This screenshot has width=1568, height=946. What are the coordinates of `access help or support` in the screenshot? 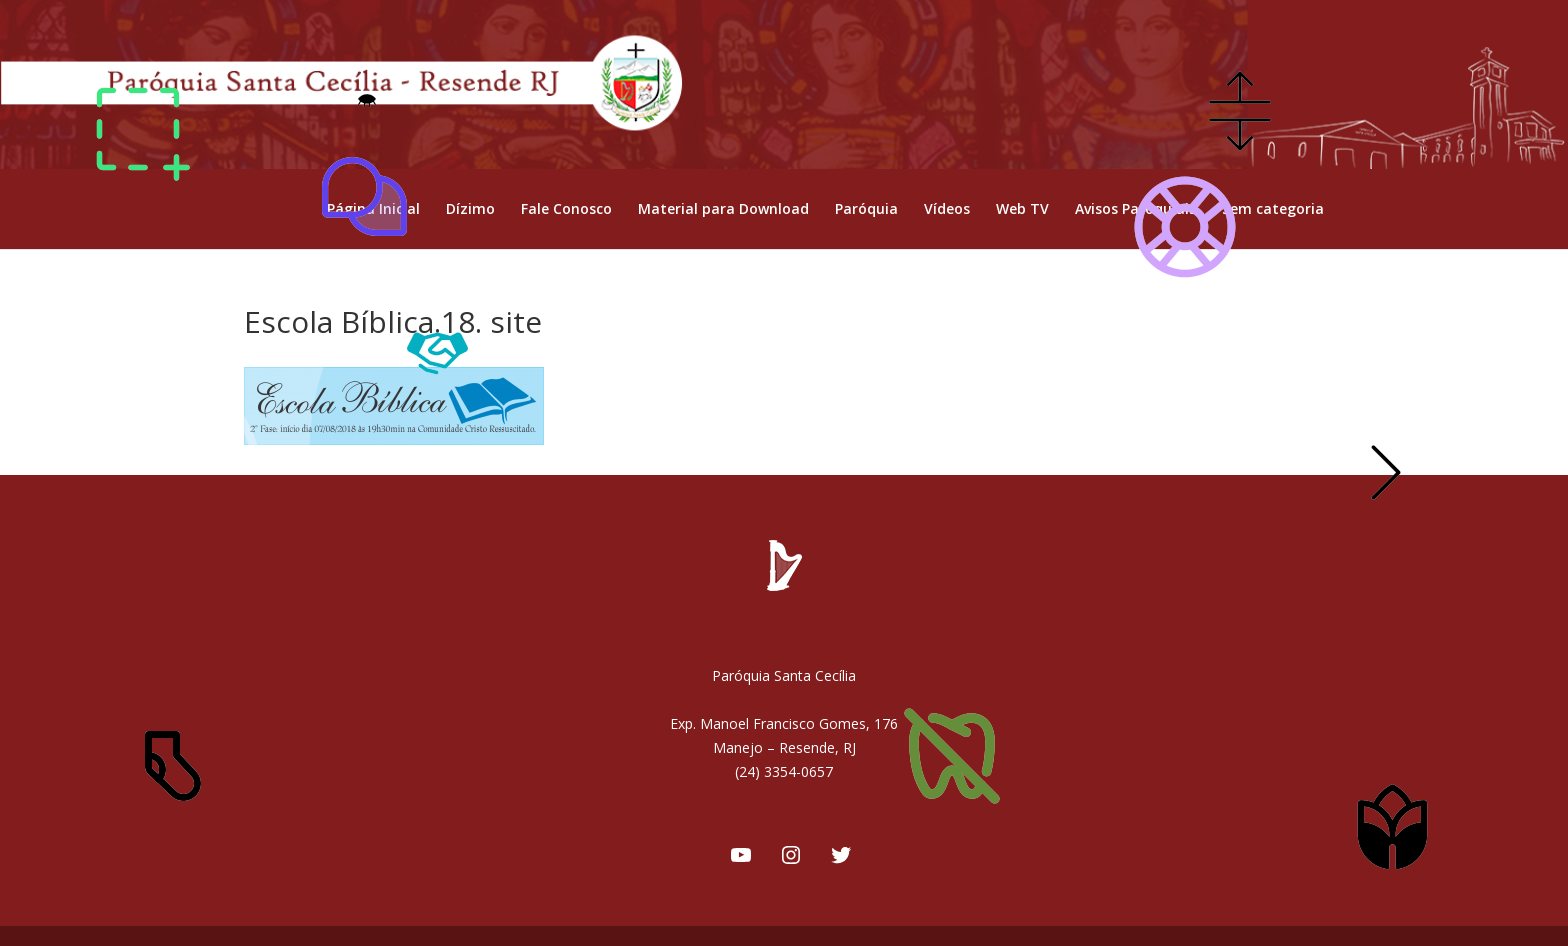 It's located at (1185, 227).